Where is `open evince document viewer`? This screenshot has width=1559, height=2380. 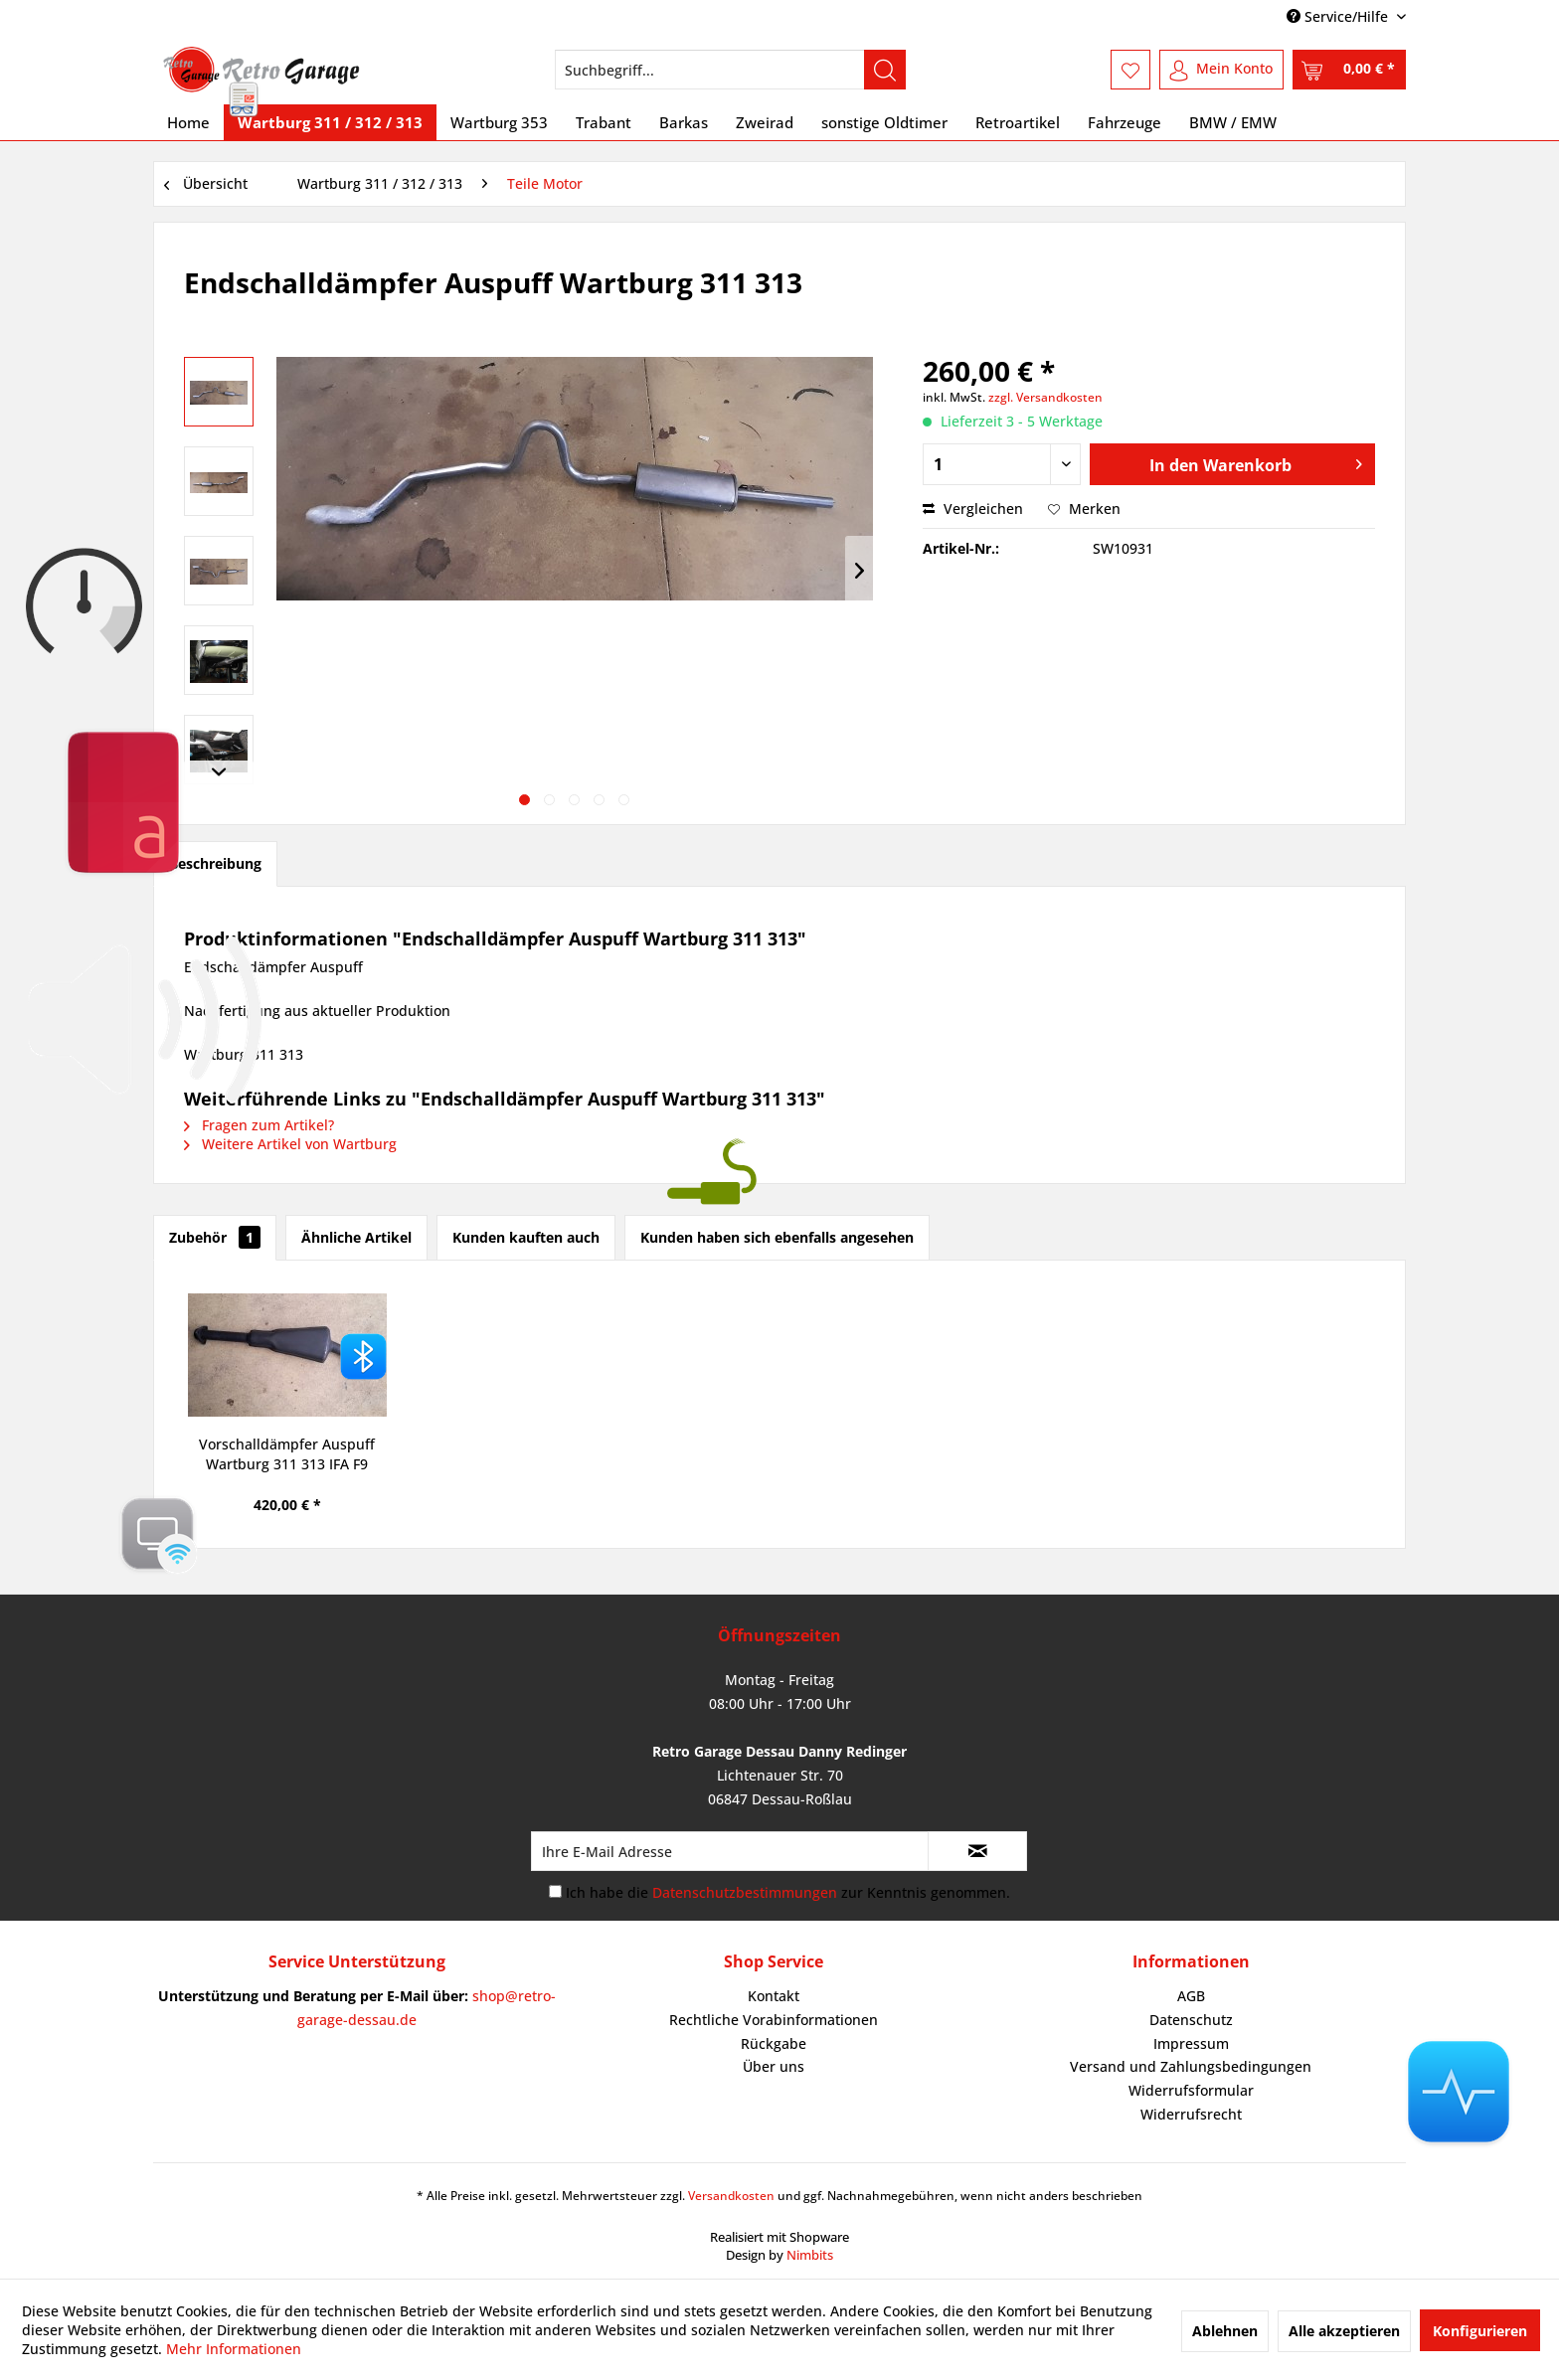
open evince document viewer is located at coordinates (244, 99).